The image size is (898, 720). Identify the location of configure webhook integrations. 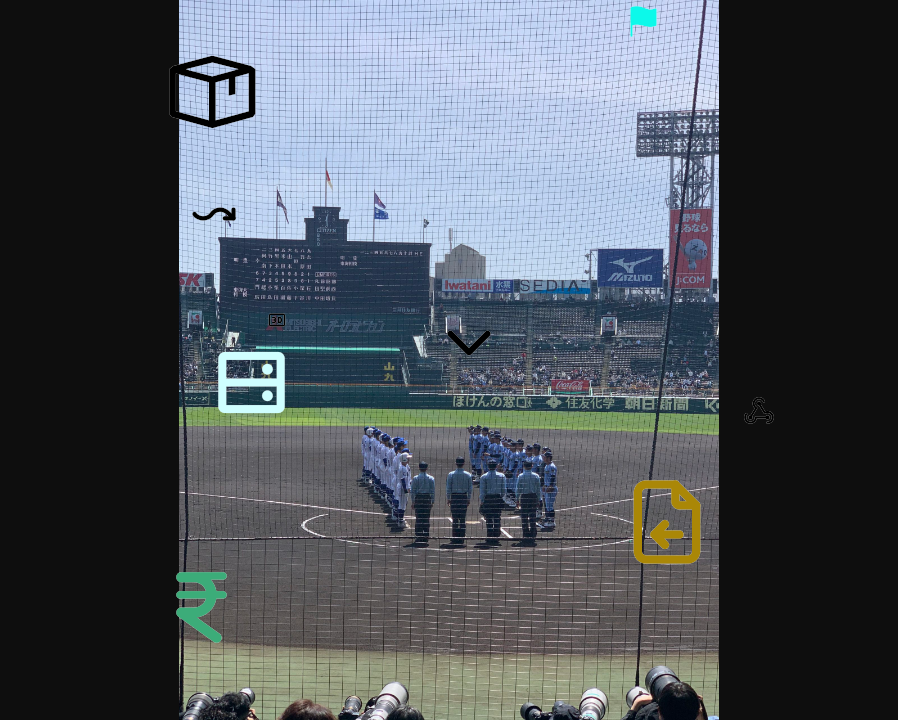
(759, 412).